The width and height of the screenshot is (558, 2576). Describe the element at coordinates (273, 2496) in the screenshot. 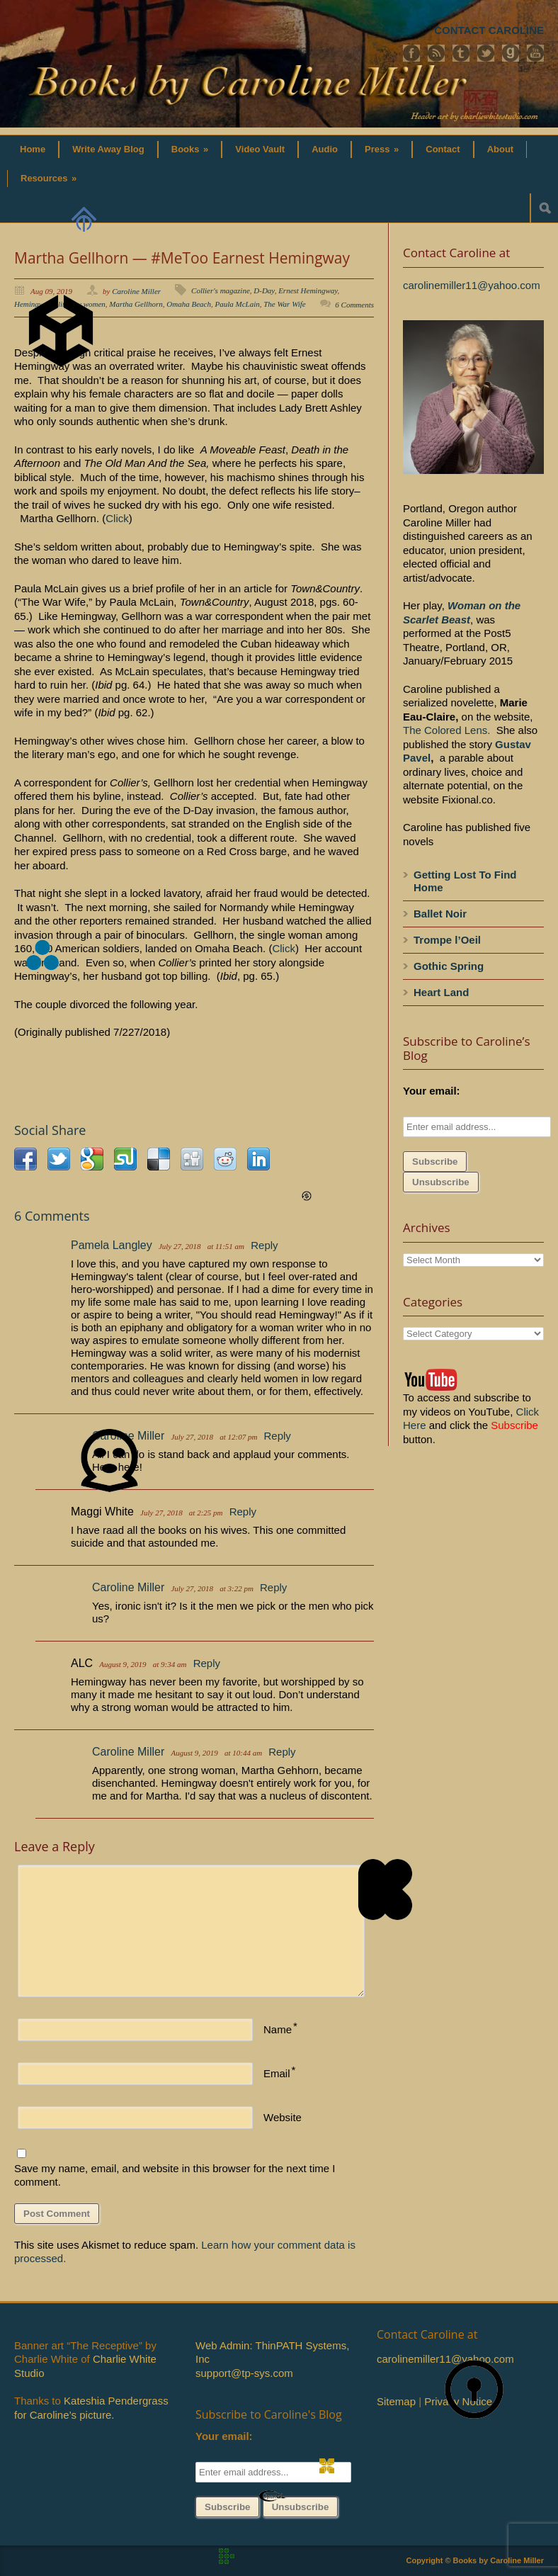

I see `OpenGL graphics library branding` at that location.